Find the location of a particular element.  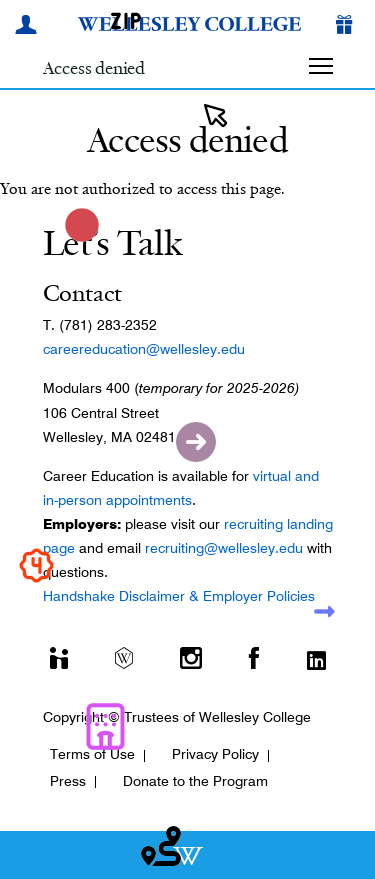

proceed to the next step is located at coordinates (196, 442).